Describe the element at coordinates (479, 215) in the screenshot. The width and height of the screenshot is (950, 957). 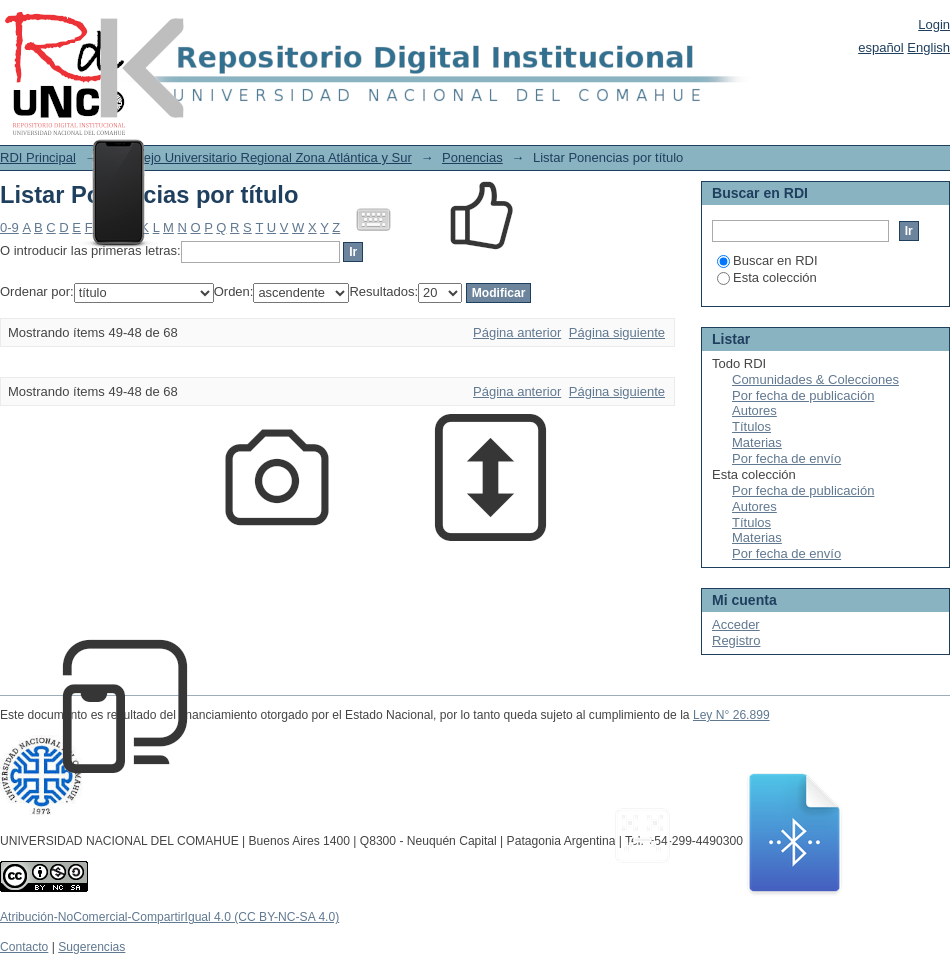
I see `access body and hand gesture emojis` at that location.